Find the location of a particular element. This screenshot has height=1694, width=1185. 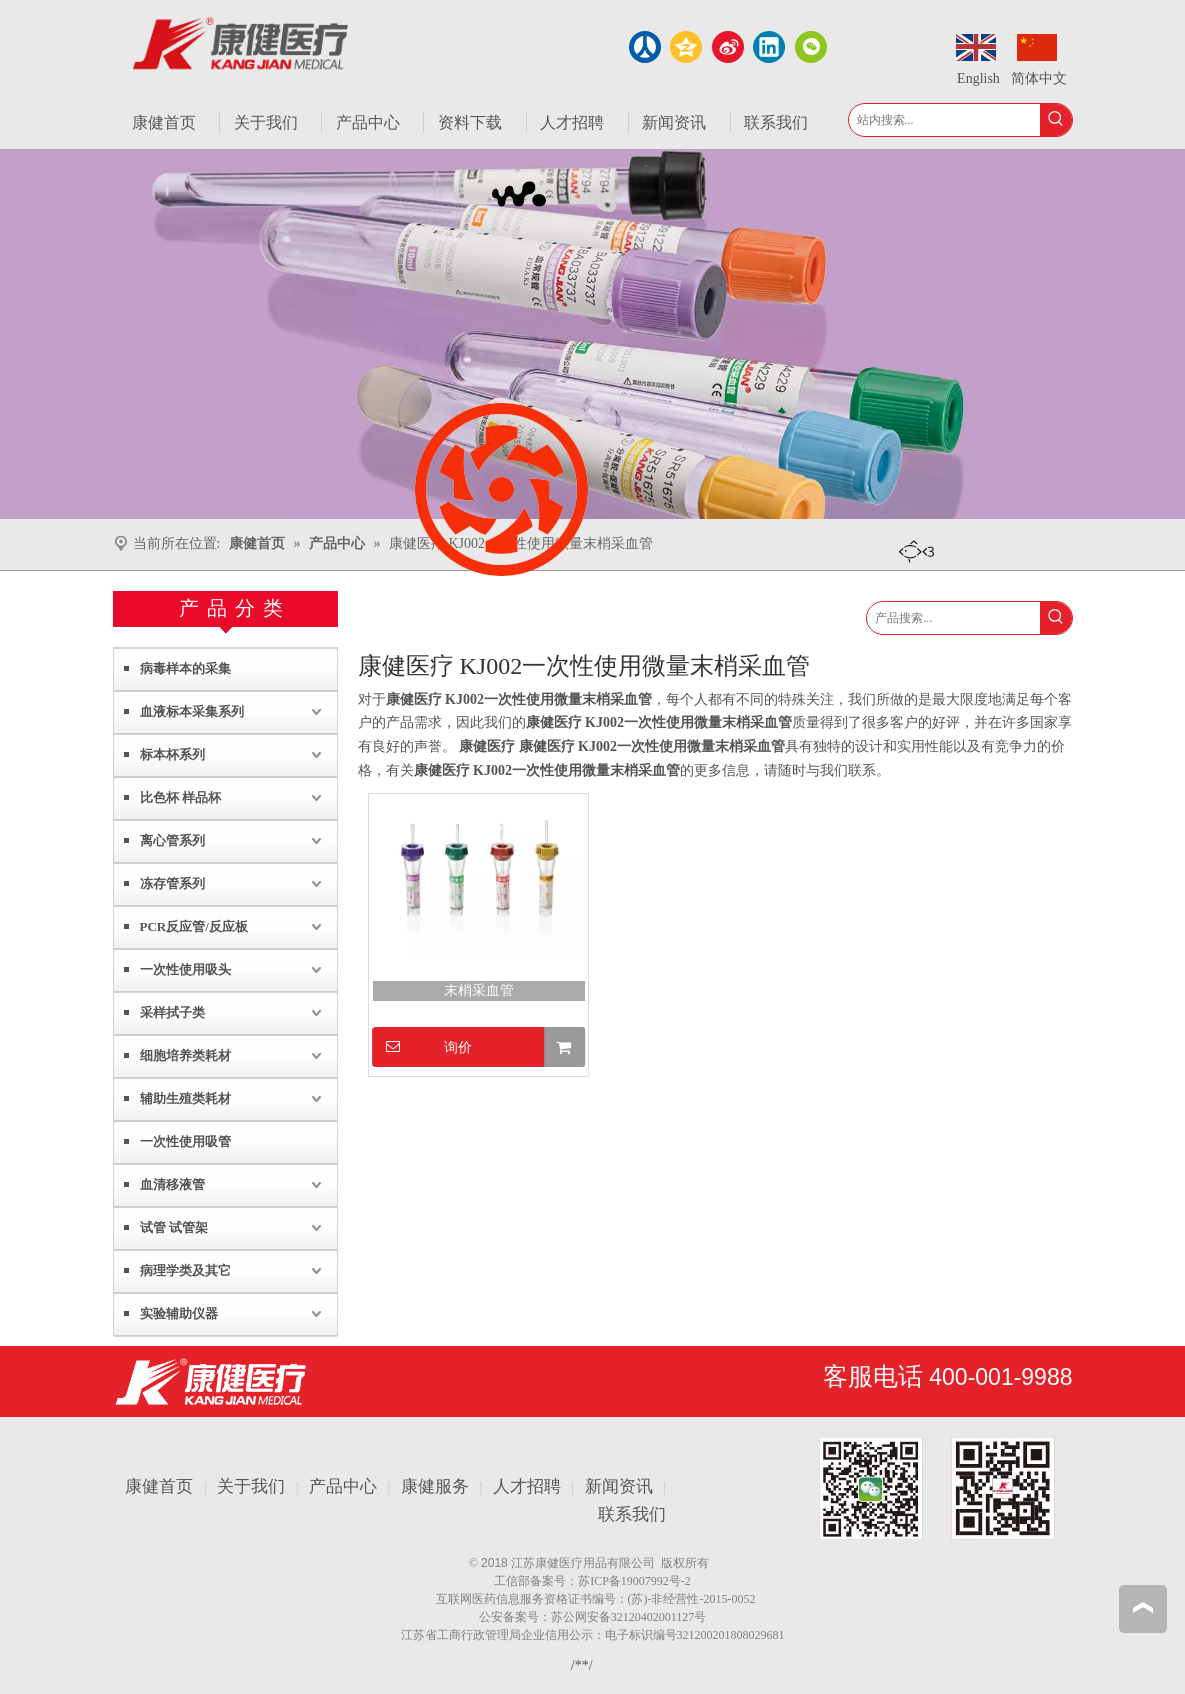

open fish shell terminal application is located at coordinates (916, 551).